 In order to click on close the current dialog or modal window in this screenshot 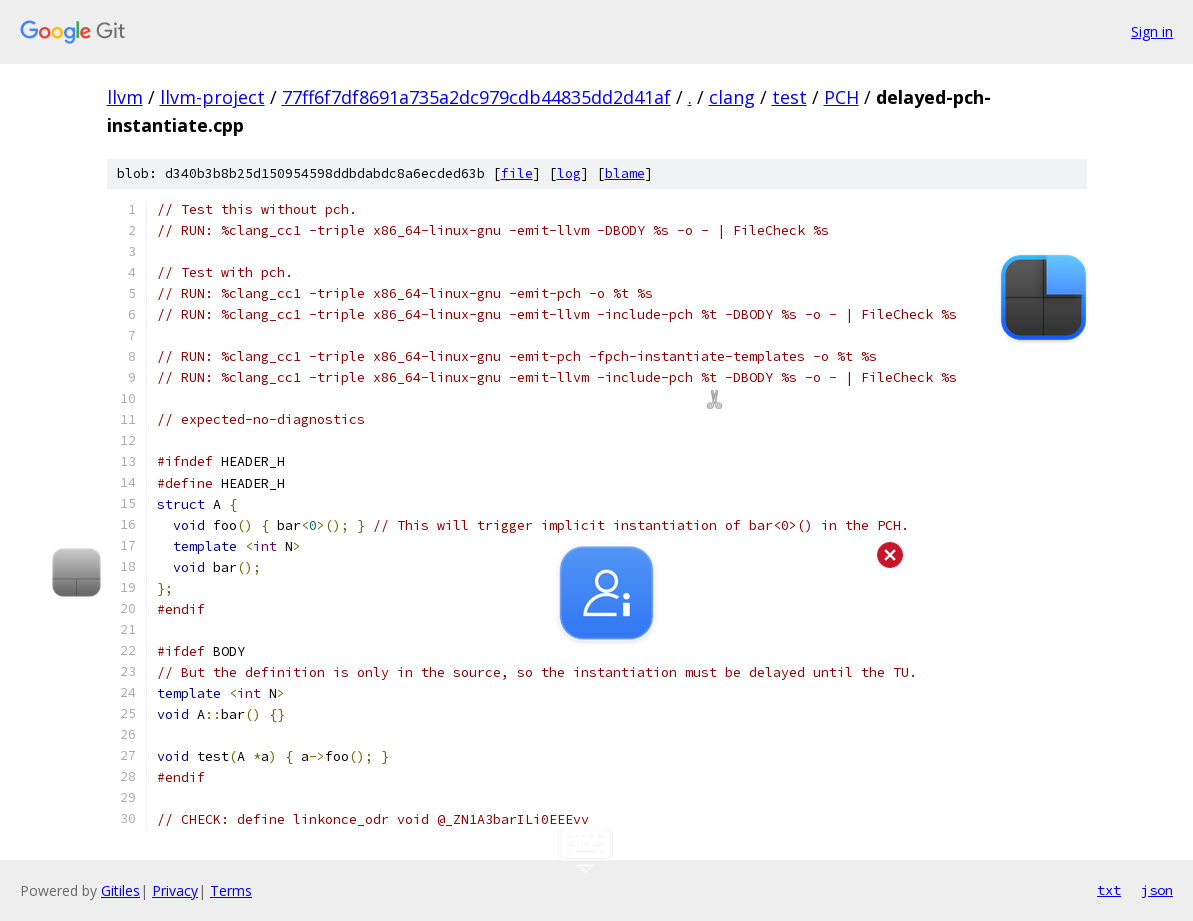, I will do `click(890, 555)`.